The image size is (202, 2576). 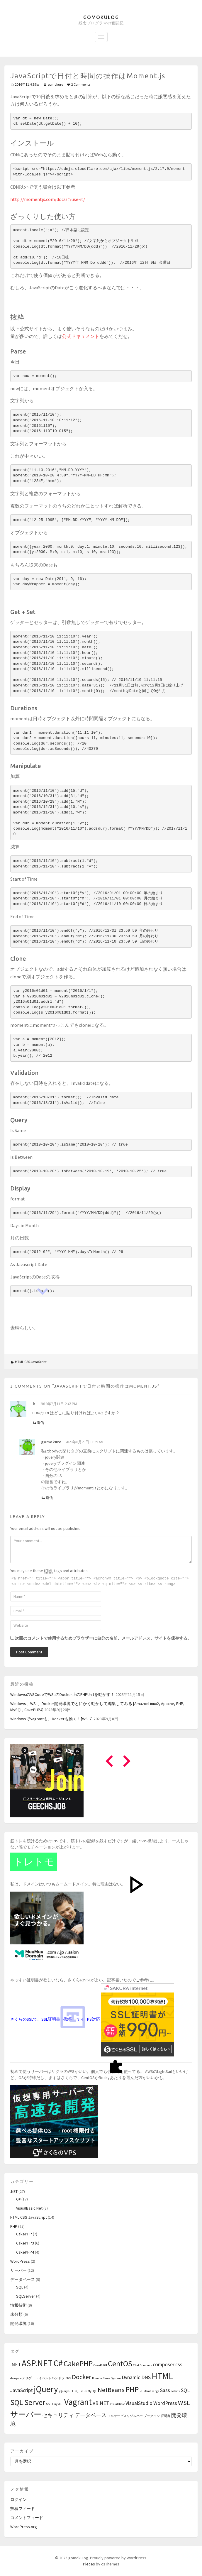 What do you see at coordinates (116, 2067) in the screenshot?
I see `access plugins or extensions` at bounding box center [116, 2067].